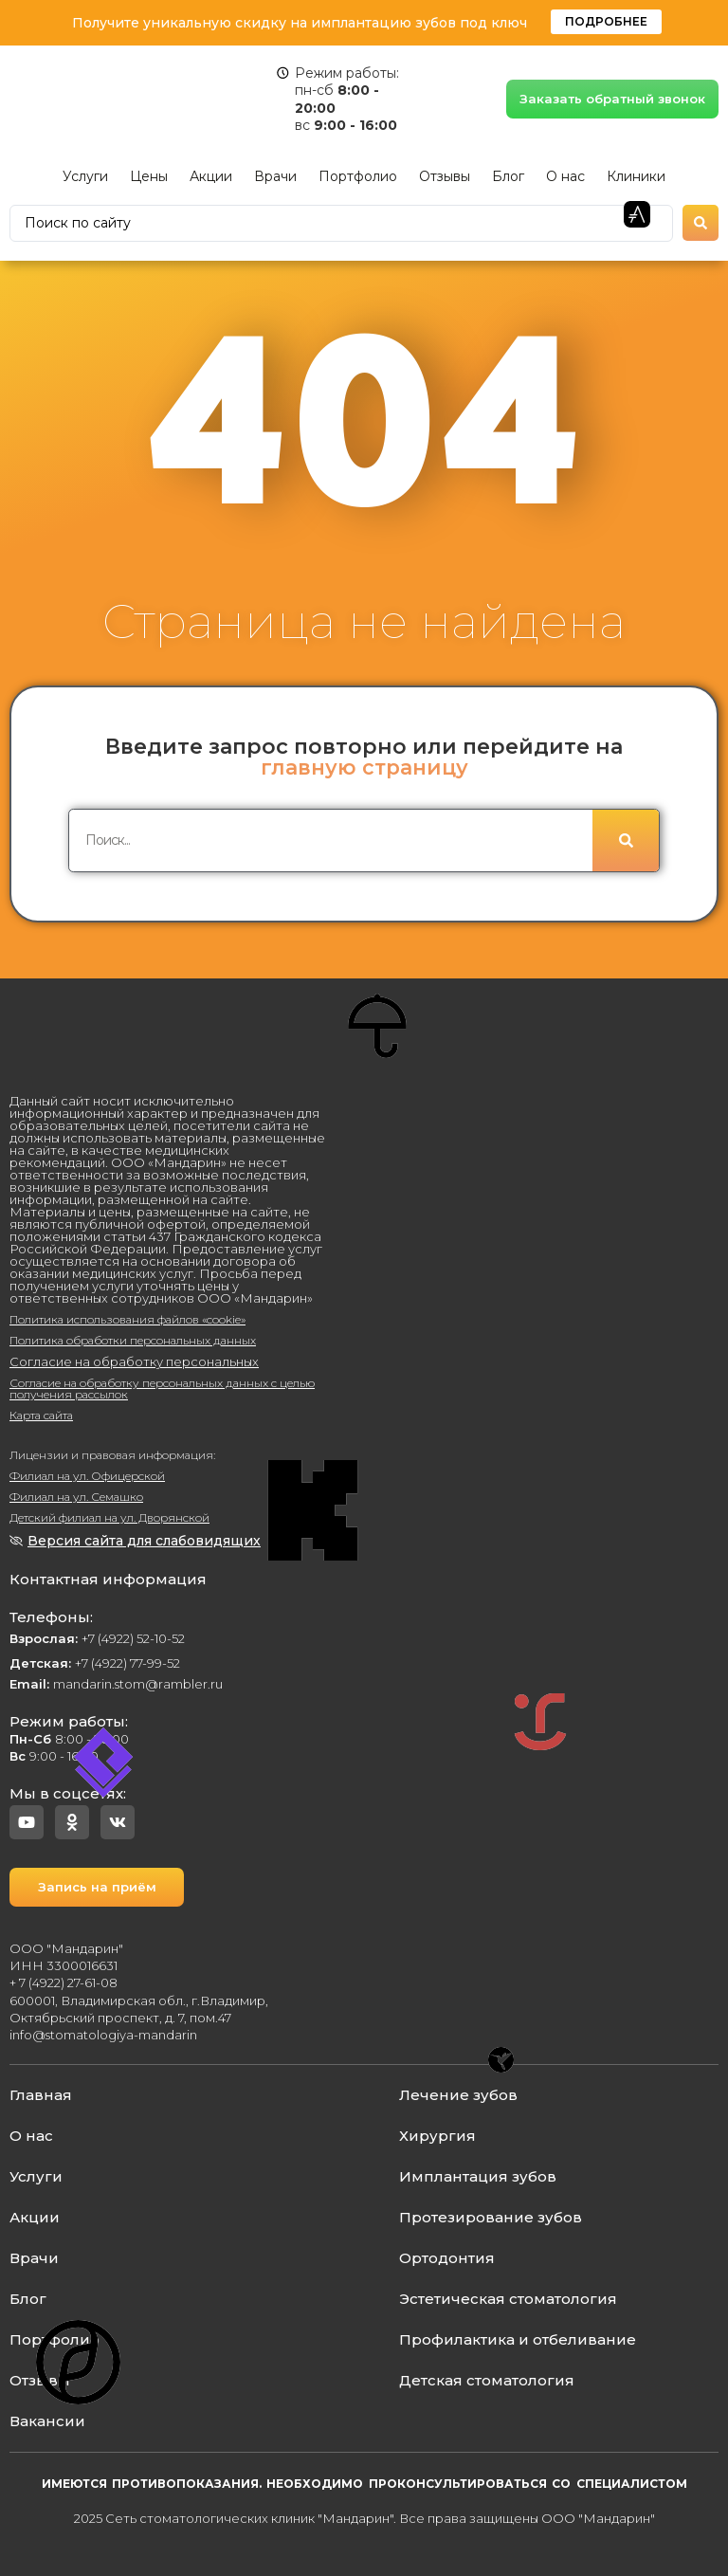 The height and width of the screenshot is (2576, 728). I want to click on view weather forecast or rain conditions, so click(377, 1026).